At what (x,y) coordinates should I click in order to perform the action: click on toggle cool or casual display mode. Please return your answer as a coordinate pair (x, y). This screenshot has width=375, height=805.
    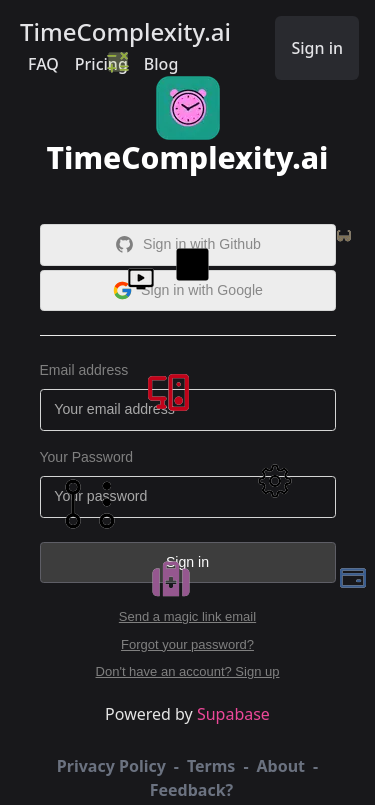
    Looking at the image, I should click on (344, 236).